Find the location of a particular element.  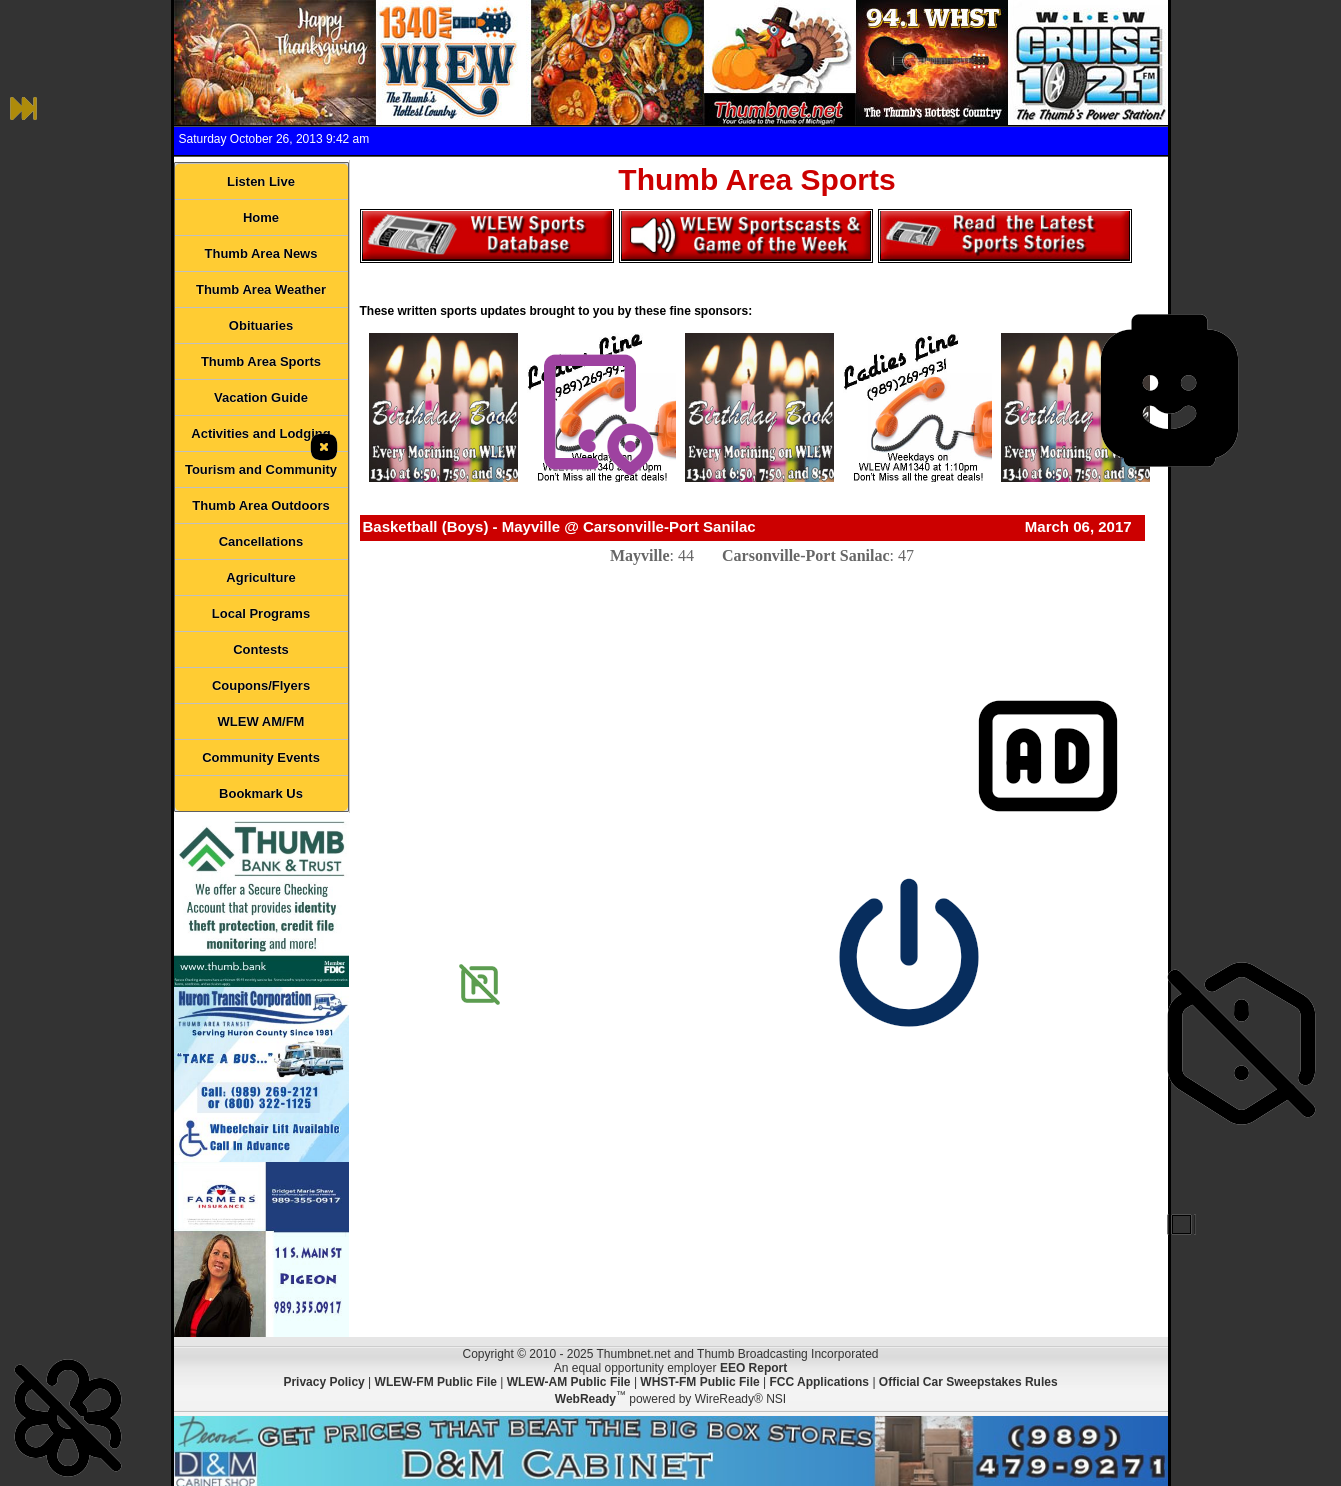

skip to next track is located at coordinates (23, 108).